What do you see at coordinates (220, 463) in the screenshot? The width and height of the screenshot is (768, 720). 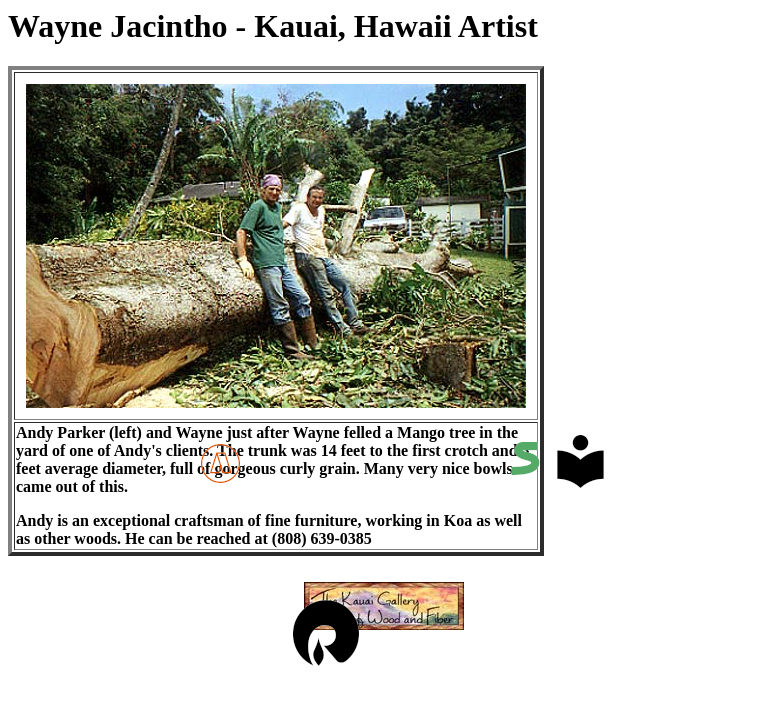 I see `open akiflow productivity app` at bounding box center [220, 463].